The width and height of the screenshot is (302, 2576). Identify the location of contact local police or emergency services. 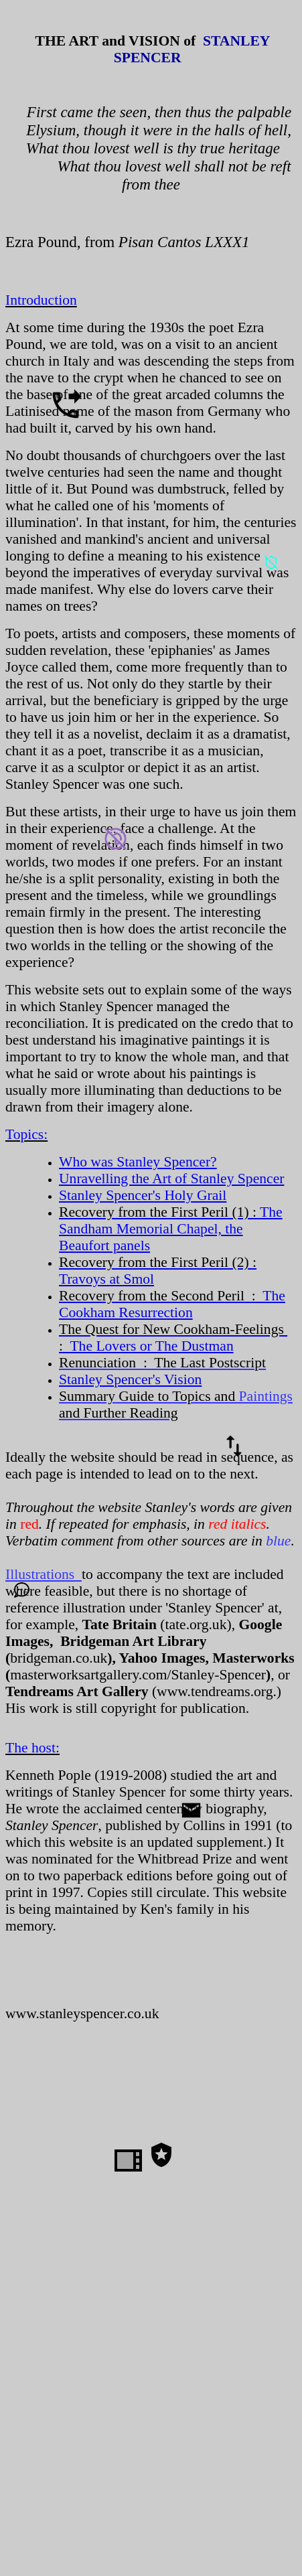
(161, 2155).